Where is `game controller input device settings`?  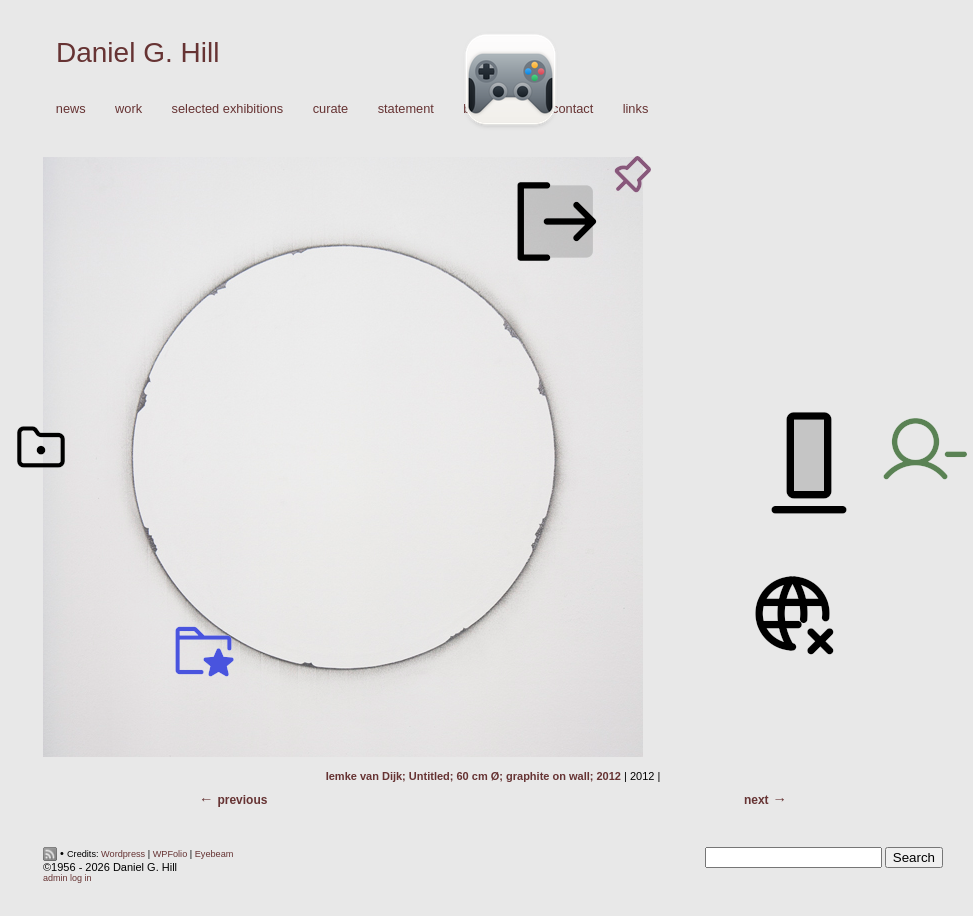 game controller input device settings is located at coordinates (510, 79).